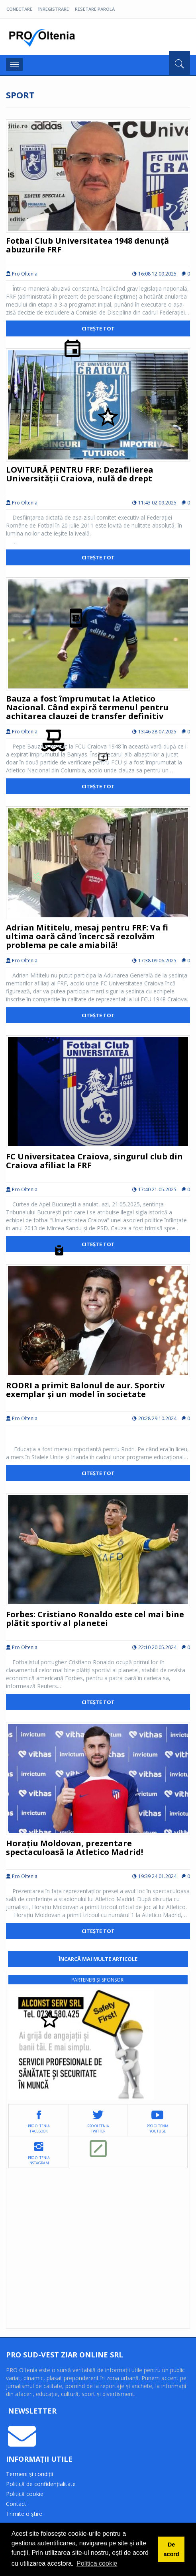  What do you see at coordinates (98, 2148) in the screenshot?
I see `indicates a file ignored in diff comparison` at bounding box center [98, 2148].